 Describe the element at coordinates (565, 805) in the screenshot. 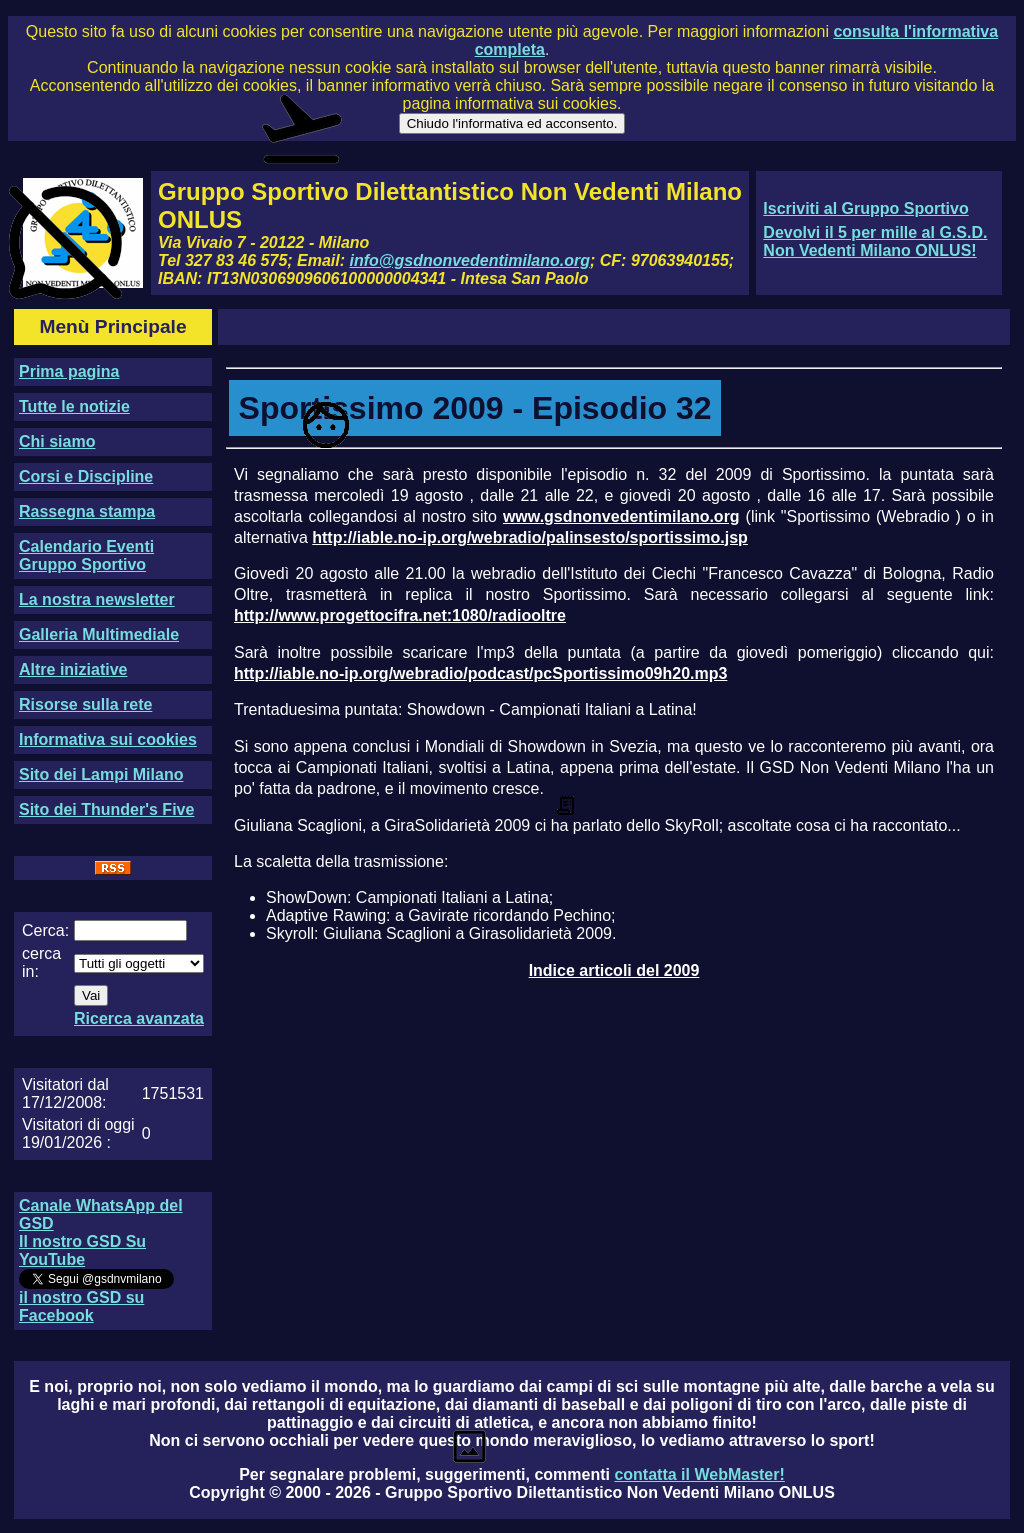

I see `view transaction history or receipts` at that location.